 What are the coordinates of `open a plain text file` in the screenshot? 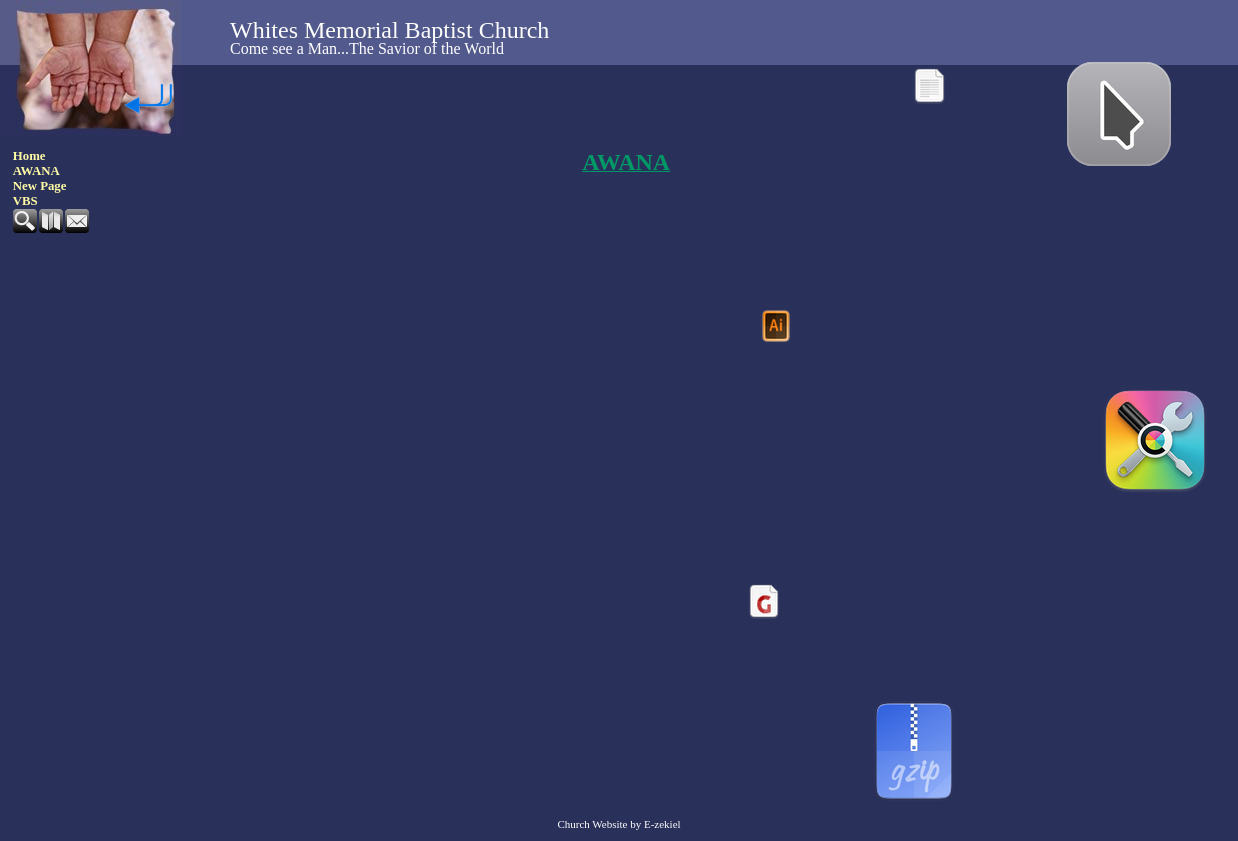 It's located at (929, 85).